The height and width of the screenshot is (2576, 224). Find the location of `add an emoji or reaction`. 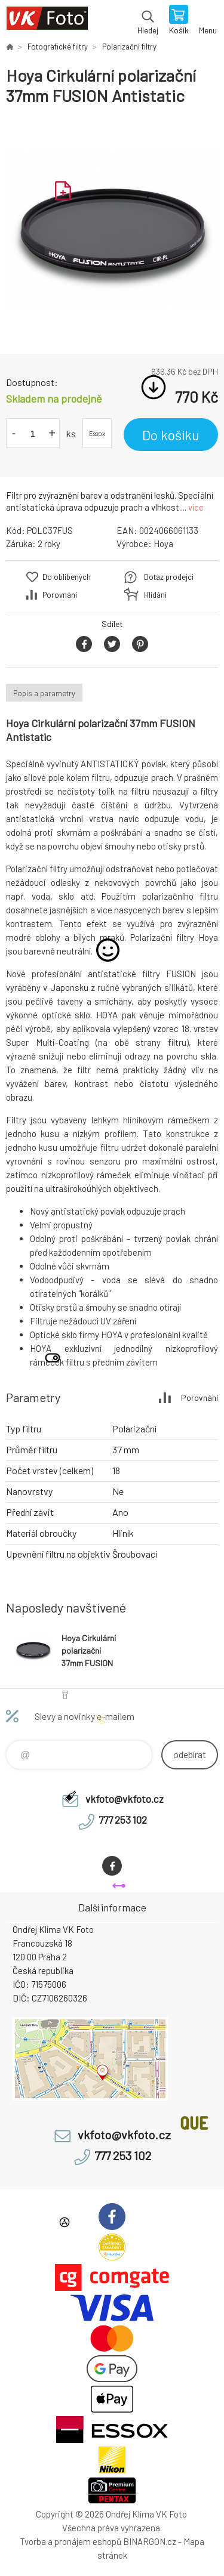

add an emoji or reaction is located at coordinates (108, 950).